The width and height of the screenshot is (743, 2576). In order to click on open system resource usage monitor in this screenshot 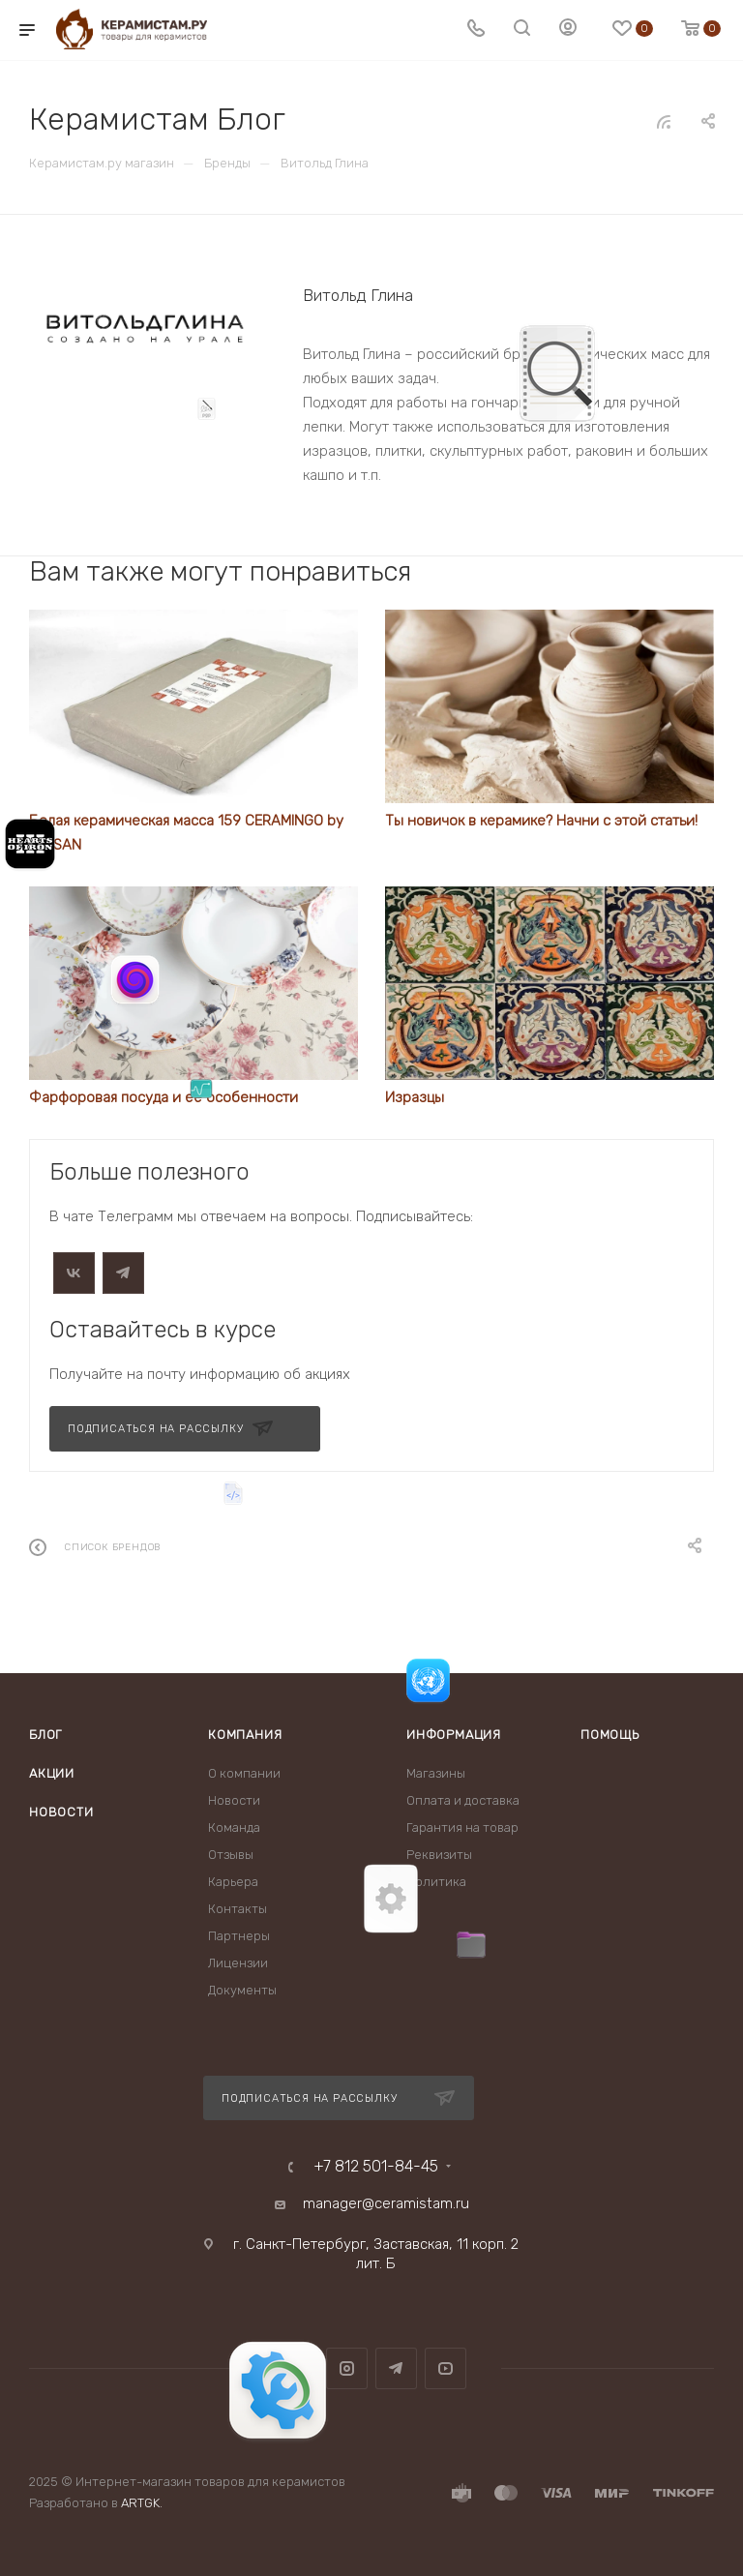, I will do `click(201, 1089)`.